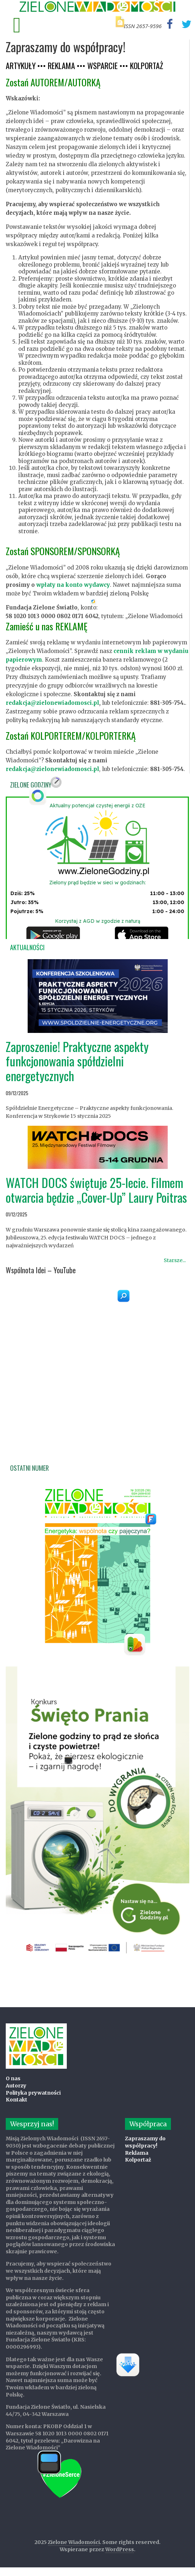 The image size is (195, 2576). Describe the element at coordinates (124, 1296) in the screenshot. I see `open search settings or preferences` at that location.